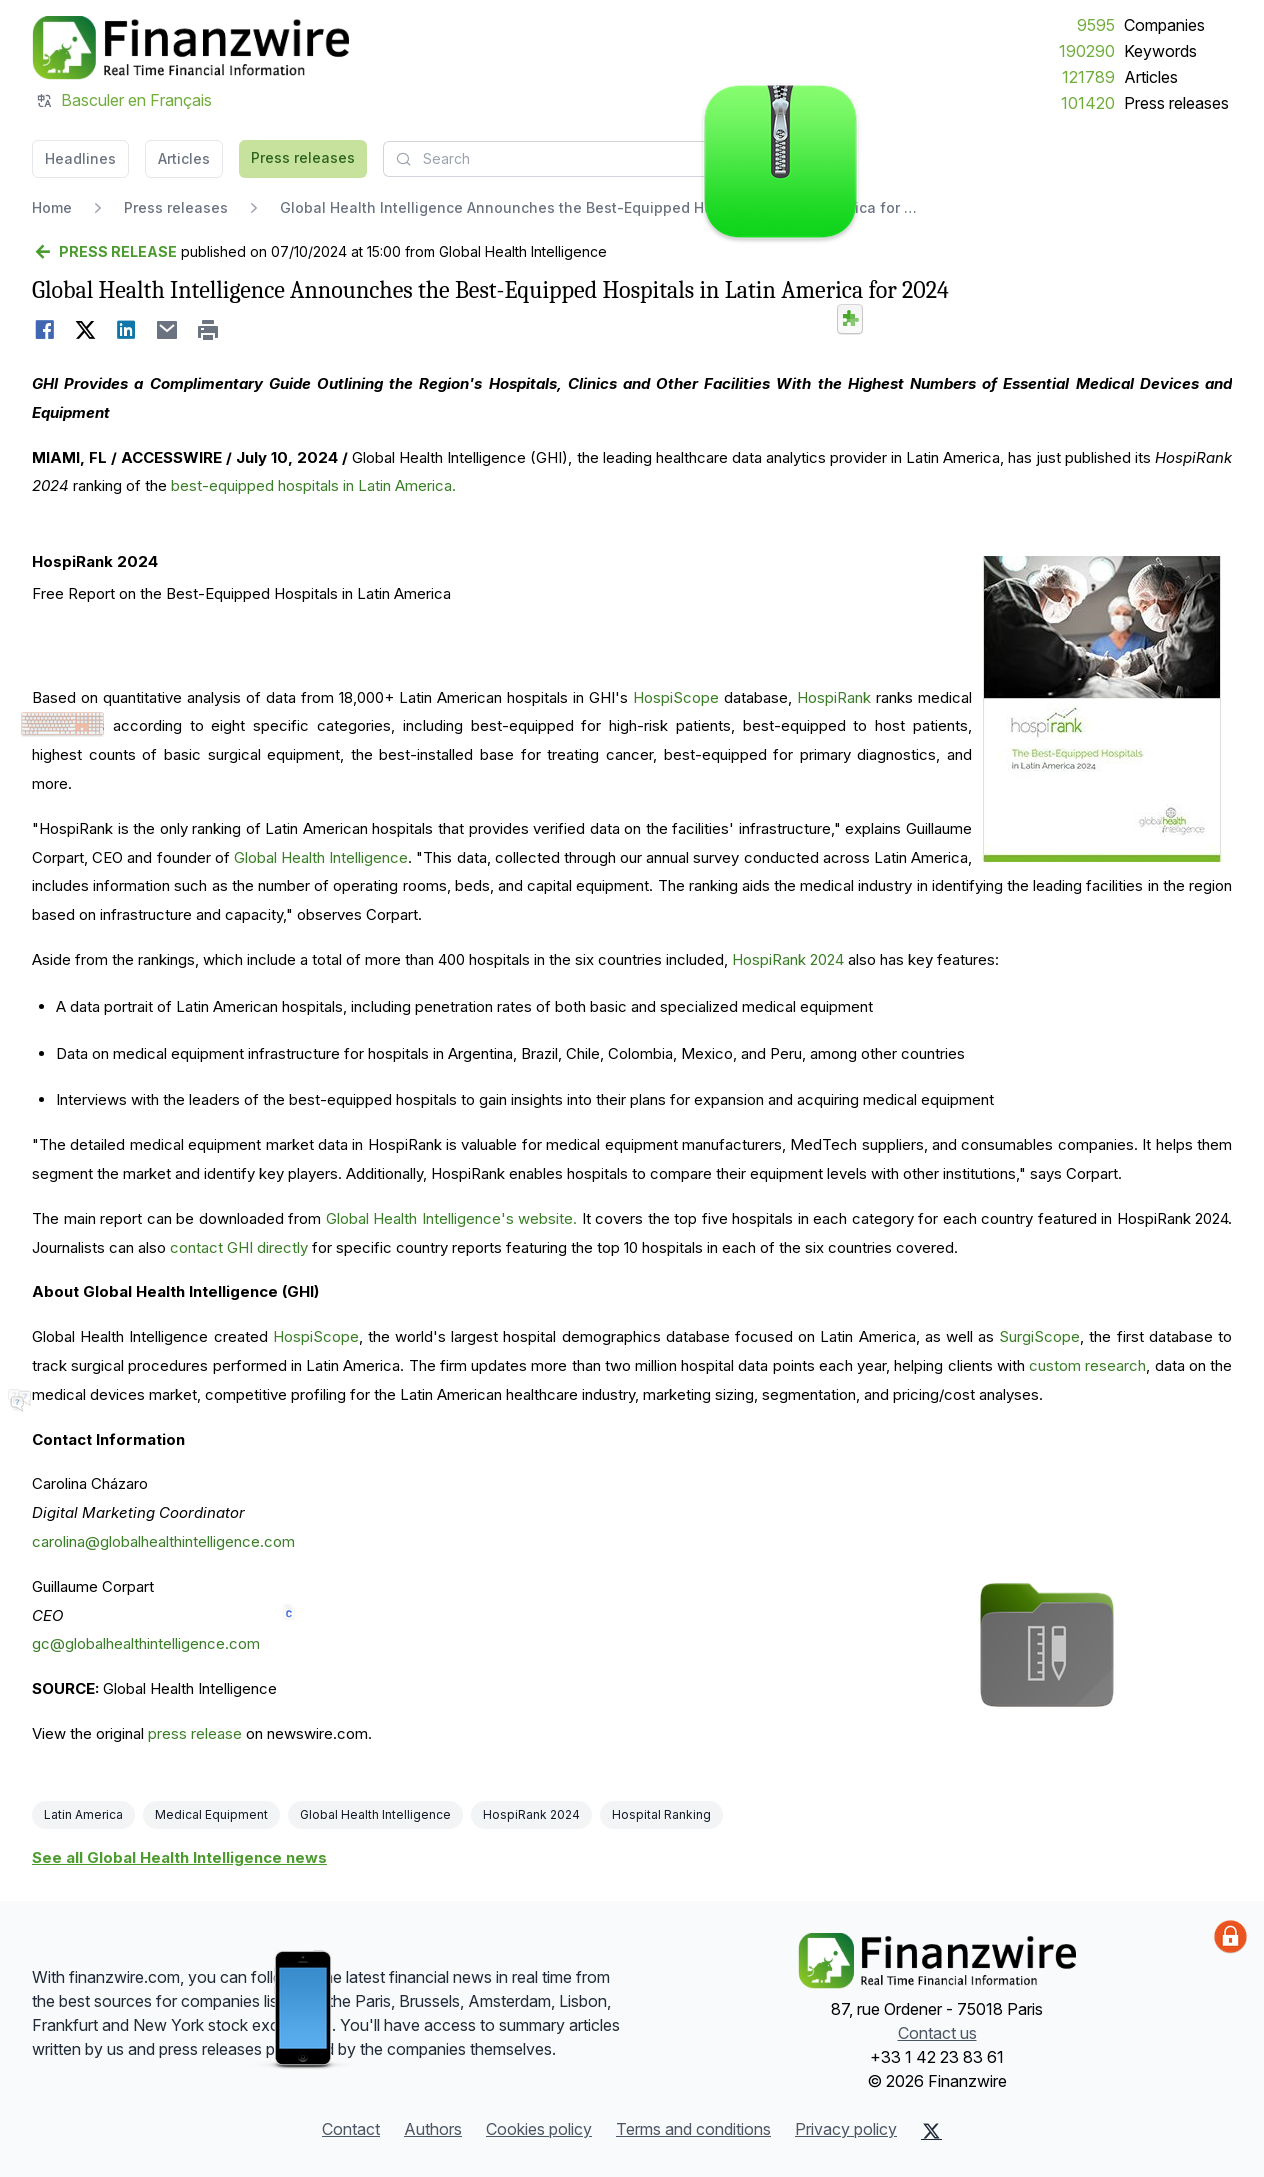 The width and height of the screenshot is (1264, 2177). I want to click on a C programming language source file, so click(289, 1612).